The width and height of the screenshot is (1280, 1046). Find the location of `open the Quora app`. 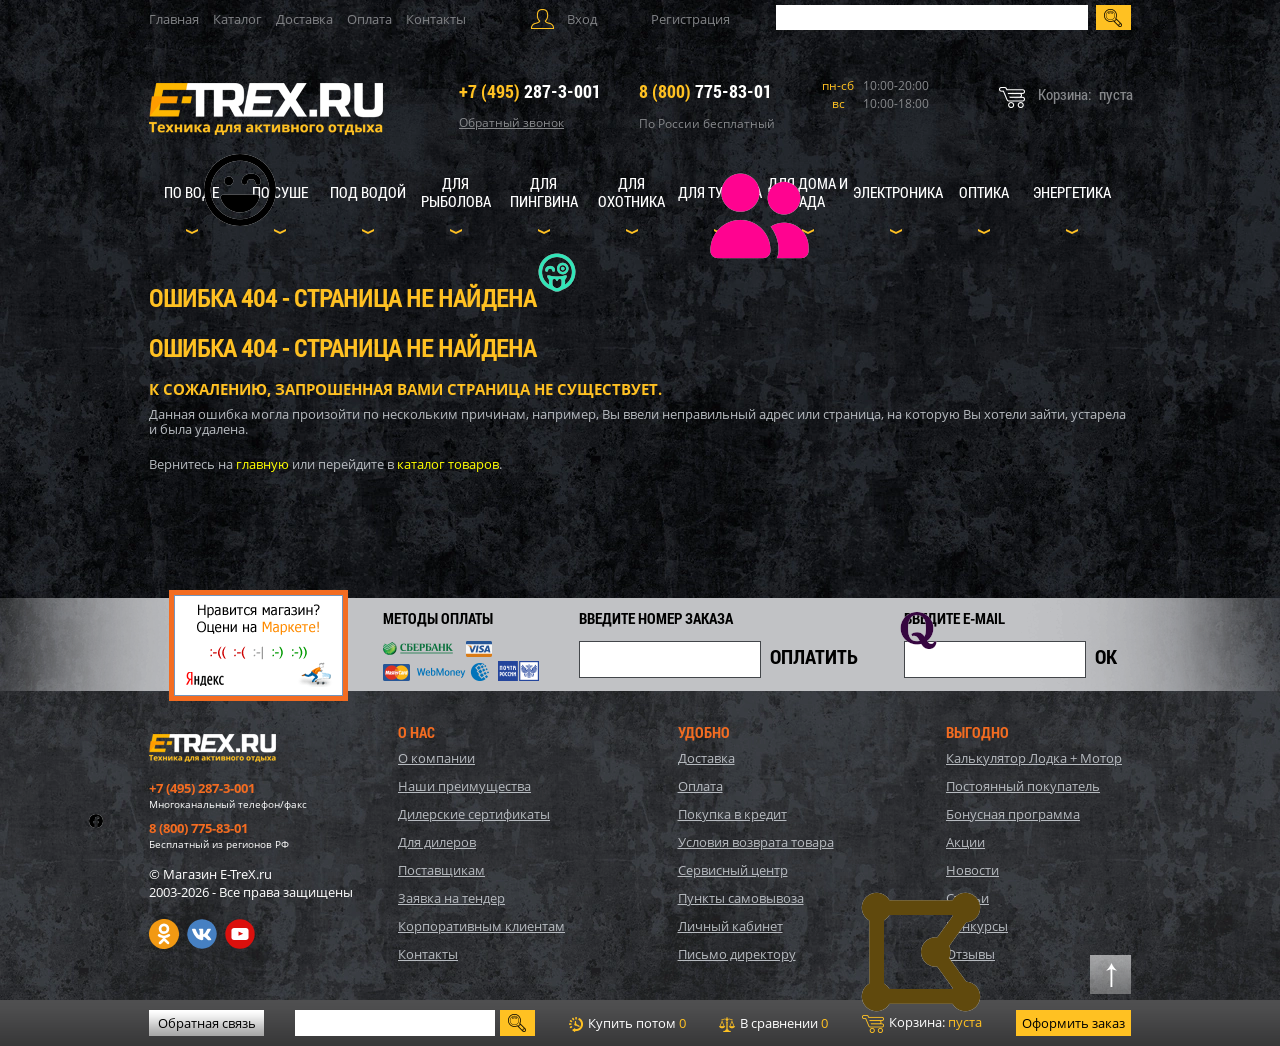

open the Quora app is located at coordinates (918, 630).